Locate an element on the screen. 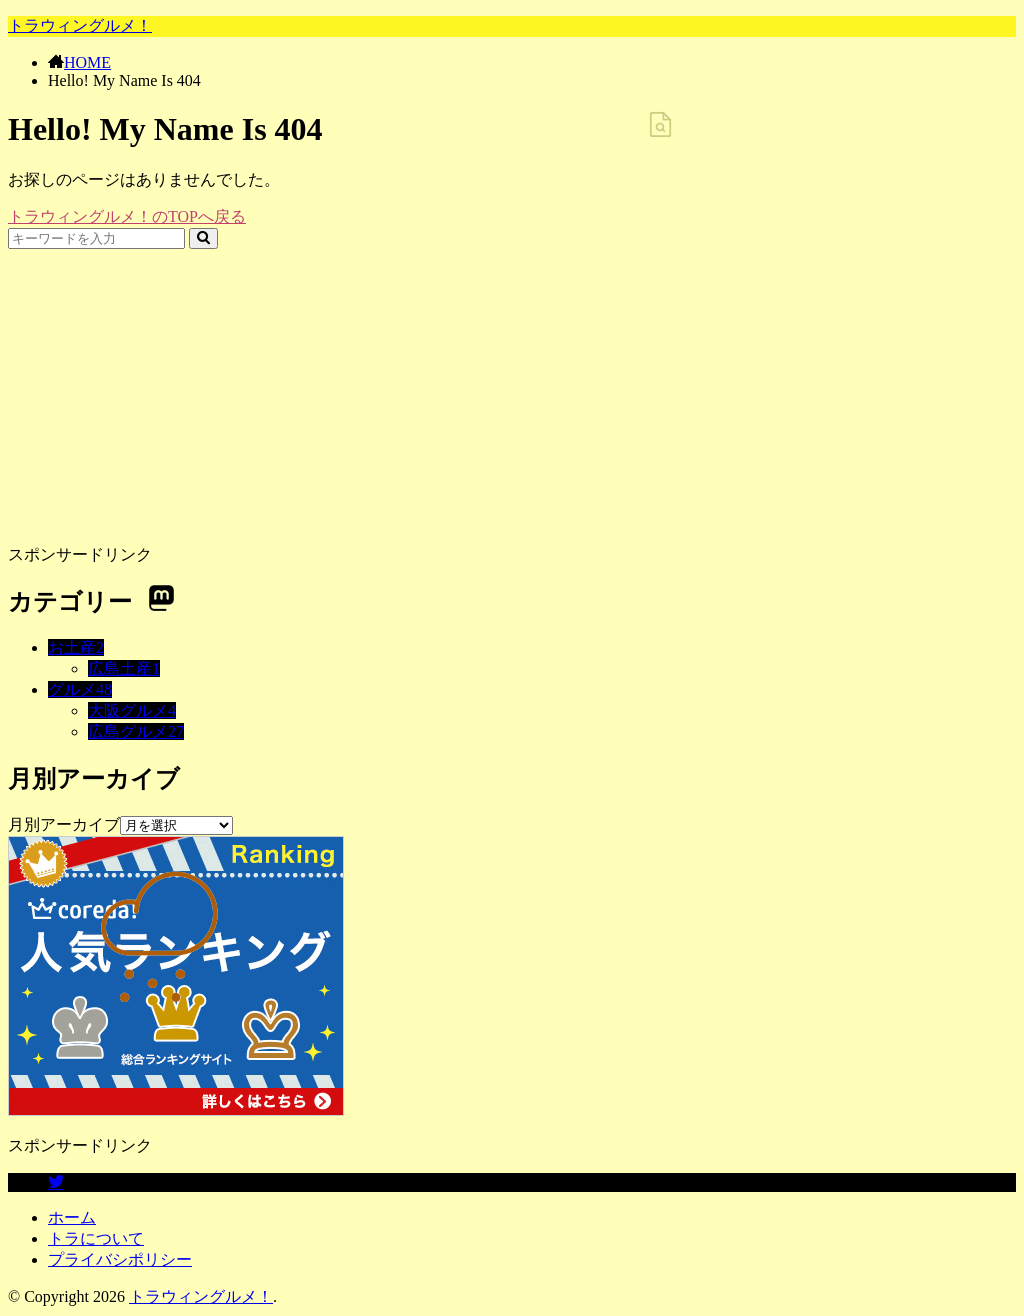 This screenshot has width=1024, height=1316. search within a document is located at coordinates (660, 124).